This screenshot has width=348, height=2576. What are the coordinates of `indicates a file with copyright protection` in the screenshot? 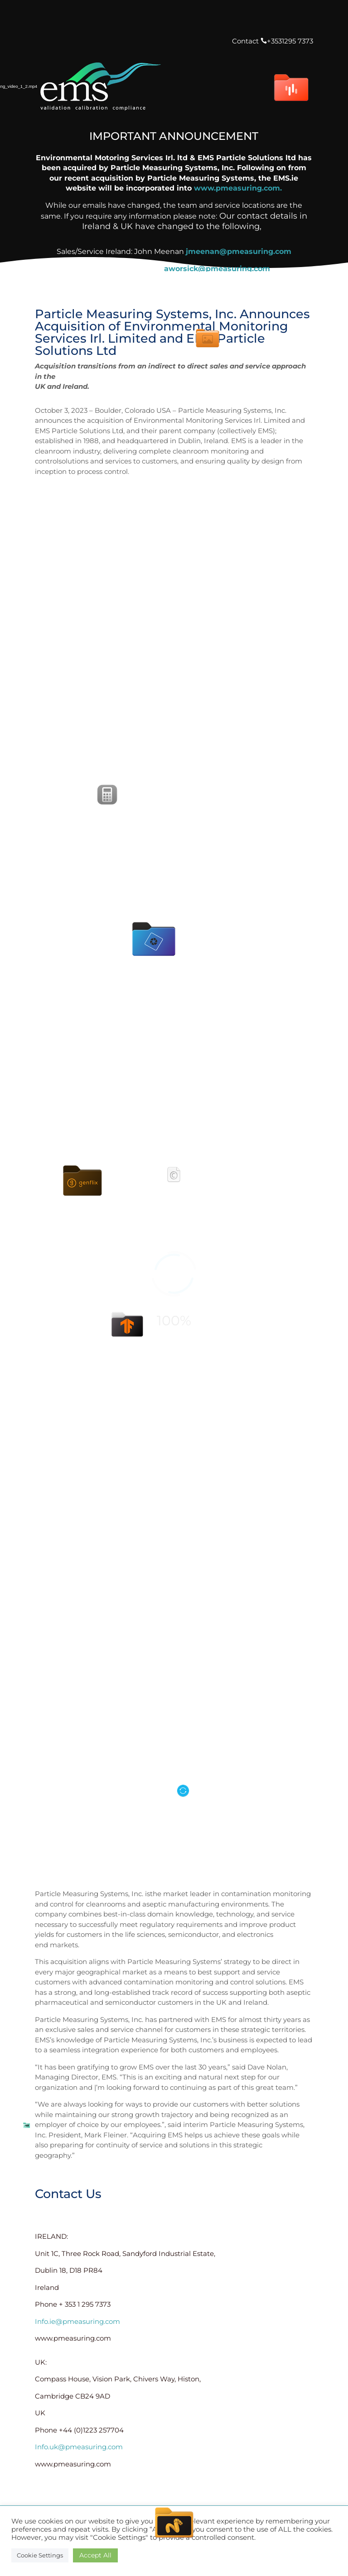 It's located at (174, 1174).